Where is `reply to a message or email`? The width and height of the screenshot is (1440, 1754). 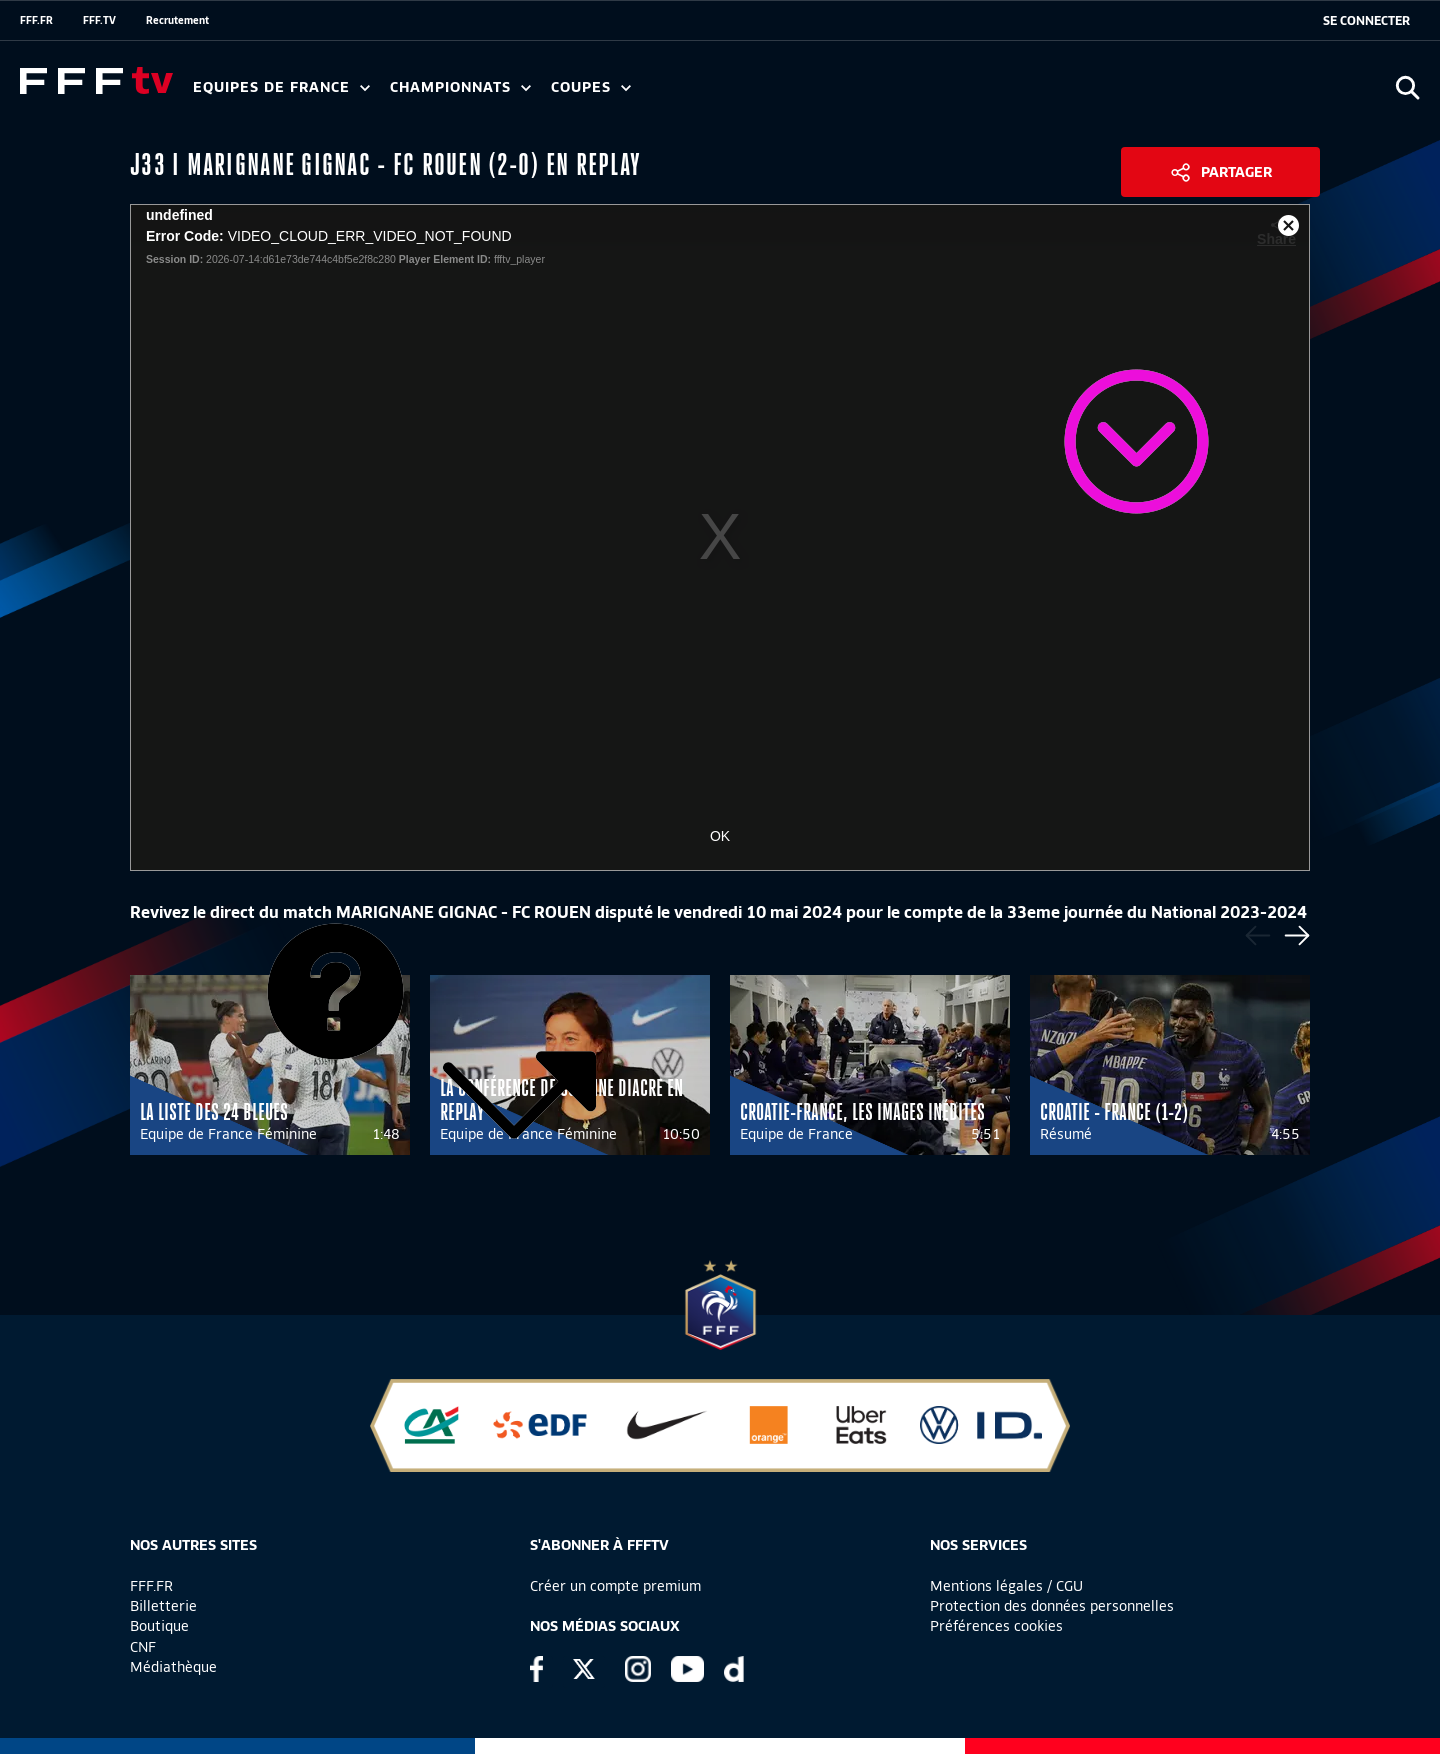 reply to a message or email is located at coordinates (519, 1089).